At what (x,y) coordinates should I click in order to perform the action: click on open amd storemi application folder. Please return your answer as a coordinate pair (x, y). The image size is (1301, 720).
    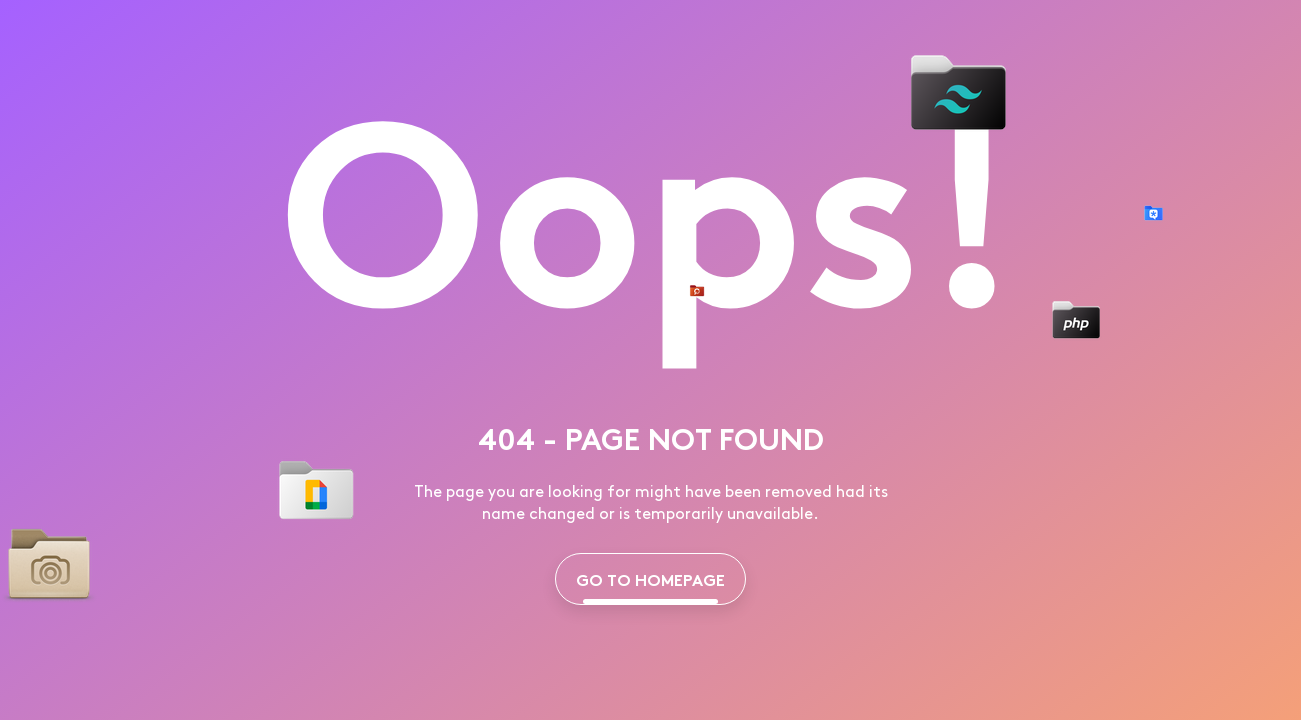
    Looking at the image, I should click on (697, 291).